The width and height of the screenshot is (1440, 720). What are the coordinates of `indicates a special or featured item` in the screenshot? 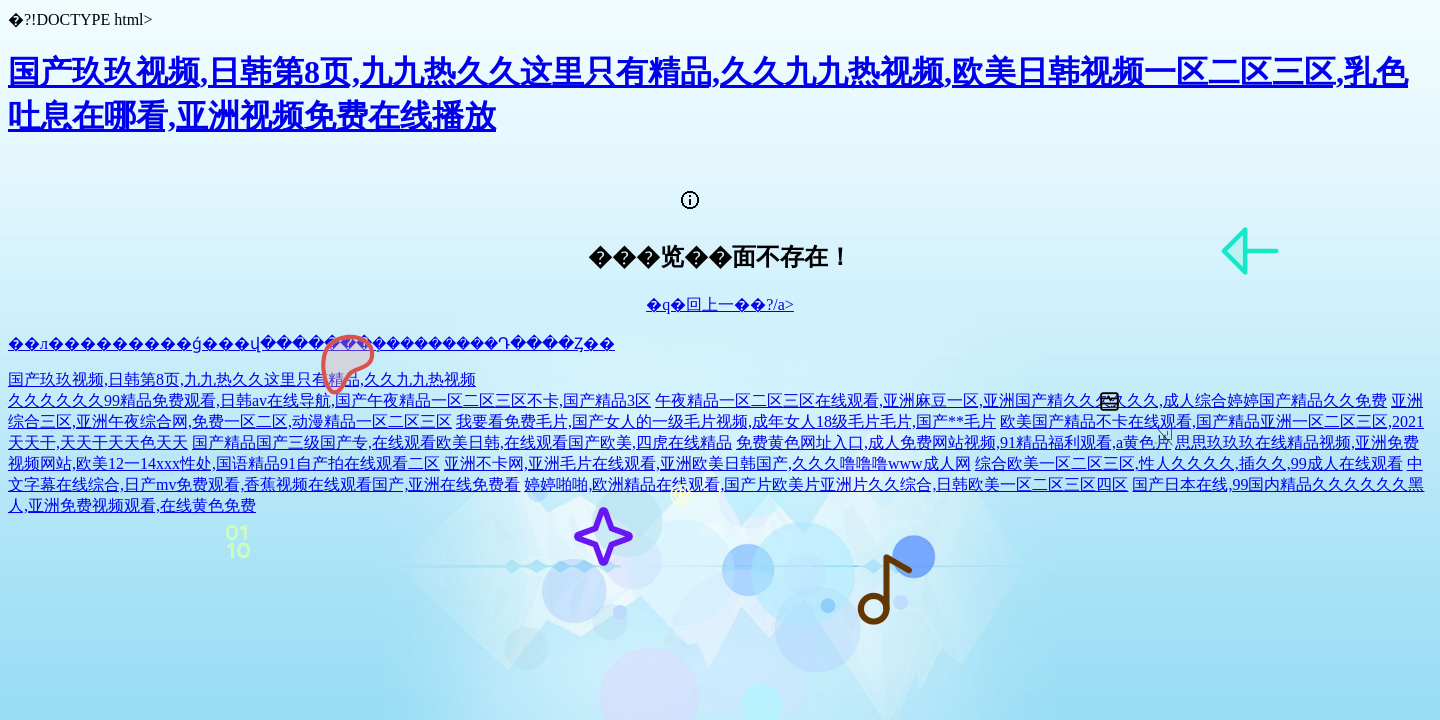 It's located at (603, 536).